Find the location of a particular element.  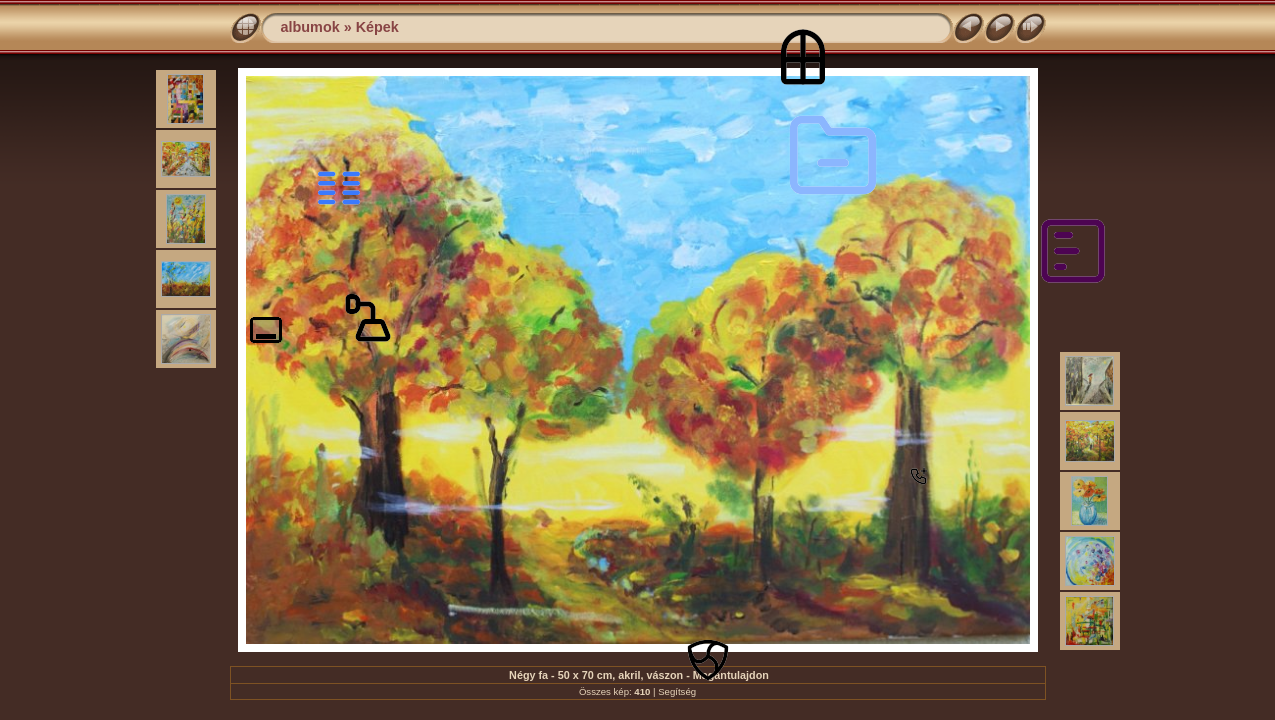

add a new contact is located at coordinates (919, 476).